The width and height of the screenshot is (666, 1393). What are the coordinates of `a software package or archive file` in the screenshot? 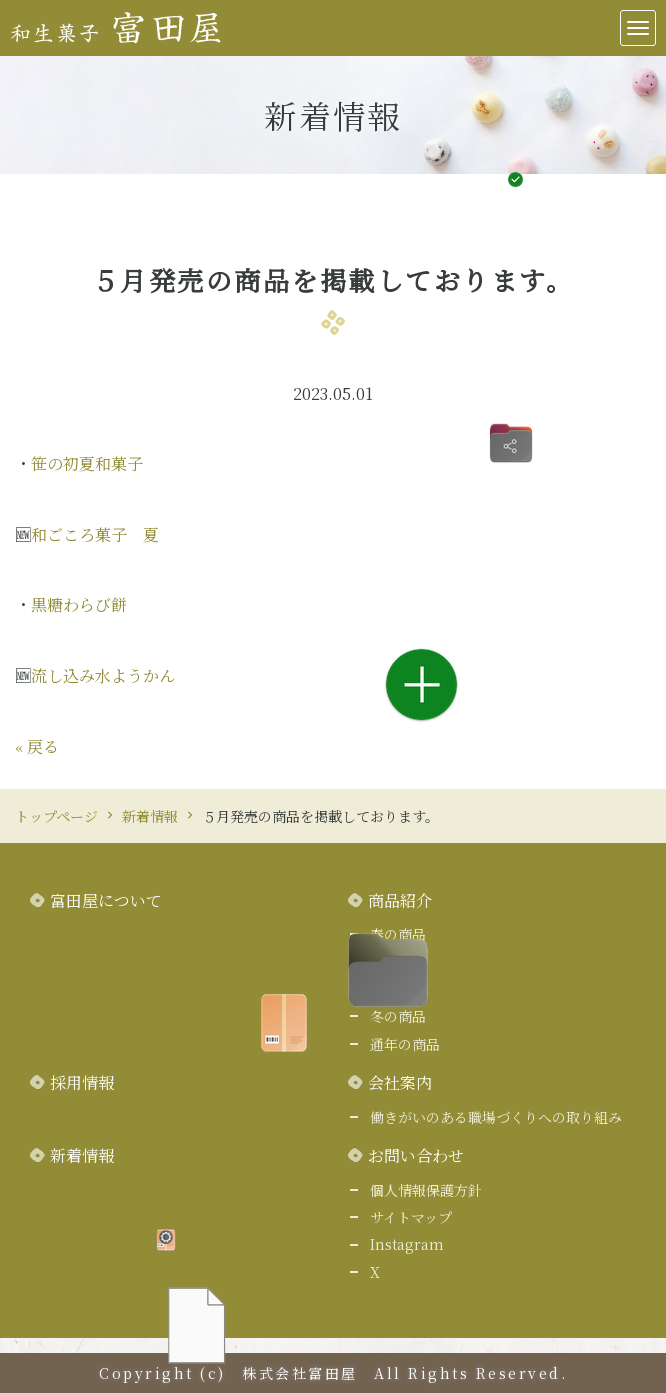 It's located at (284, 1023).